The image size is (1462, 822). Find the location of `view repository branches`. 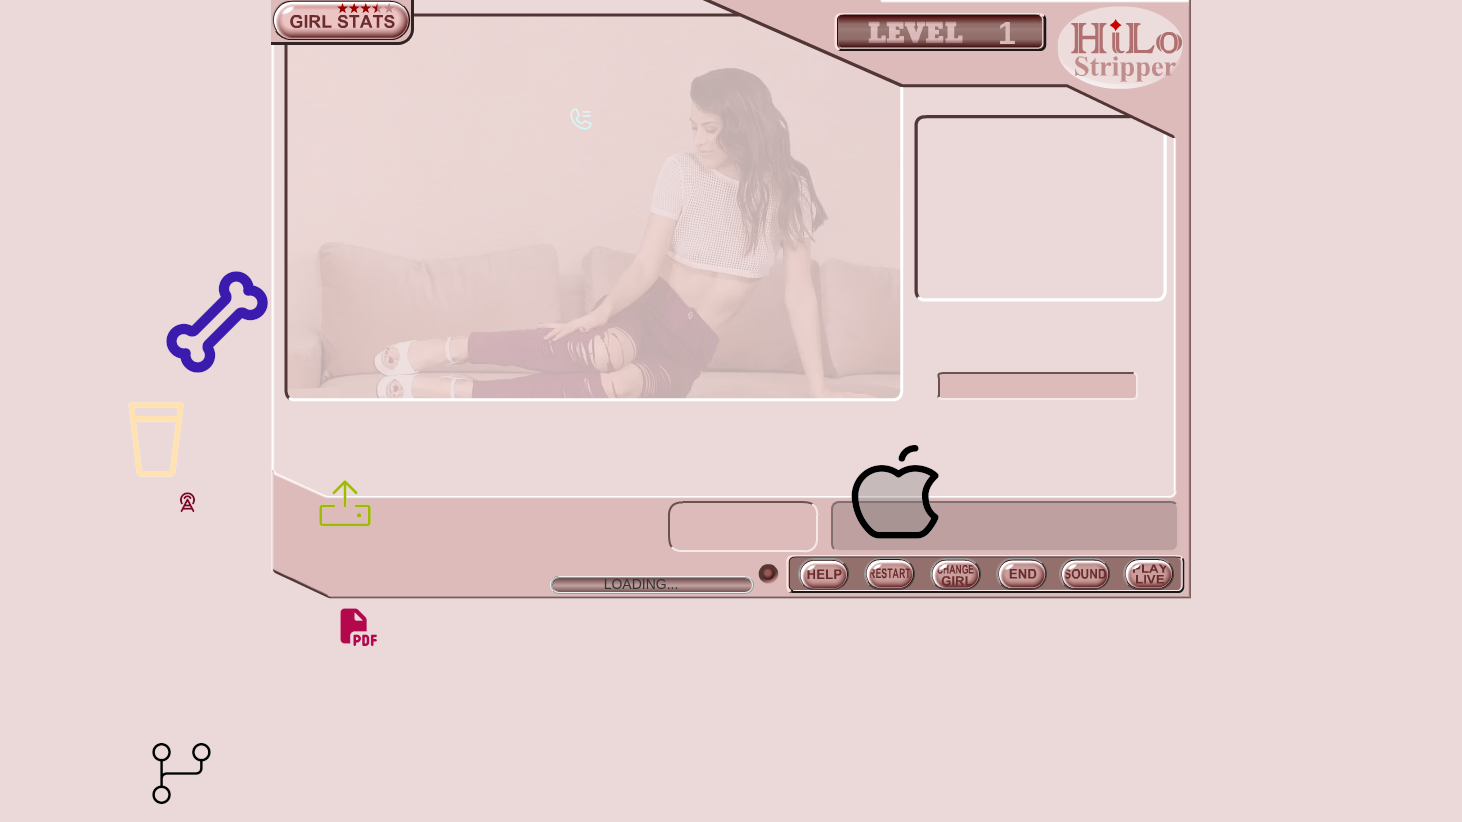

view repository branches is located at coordinates (177, 773).